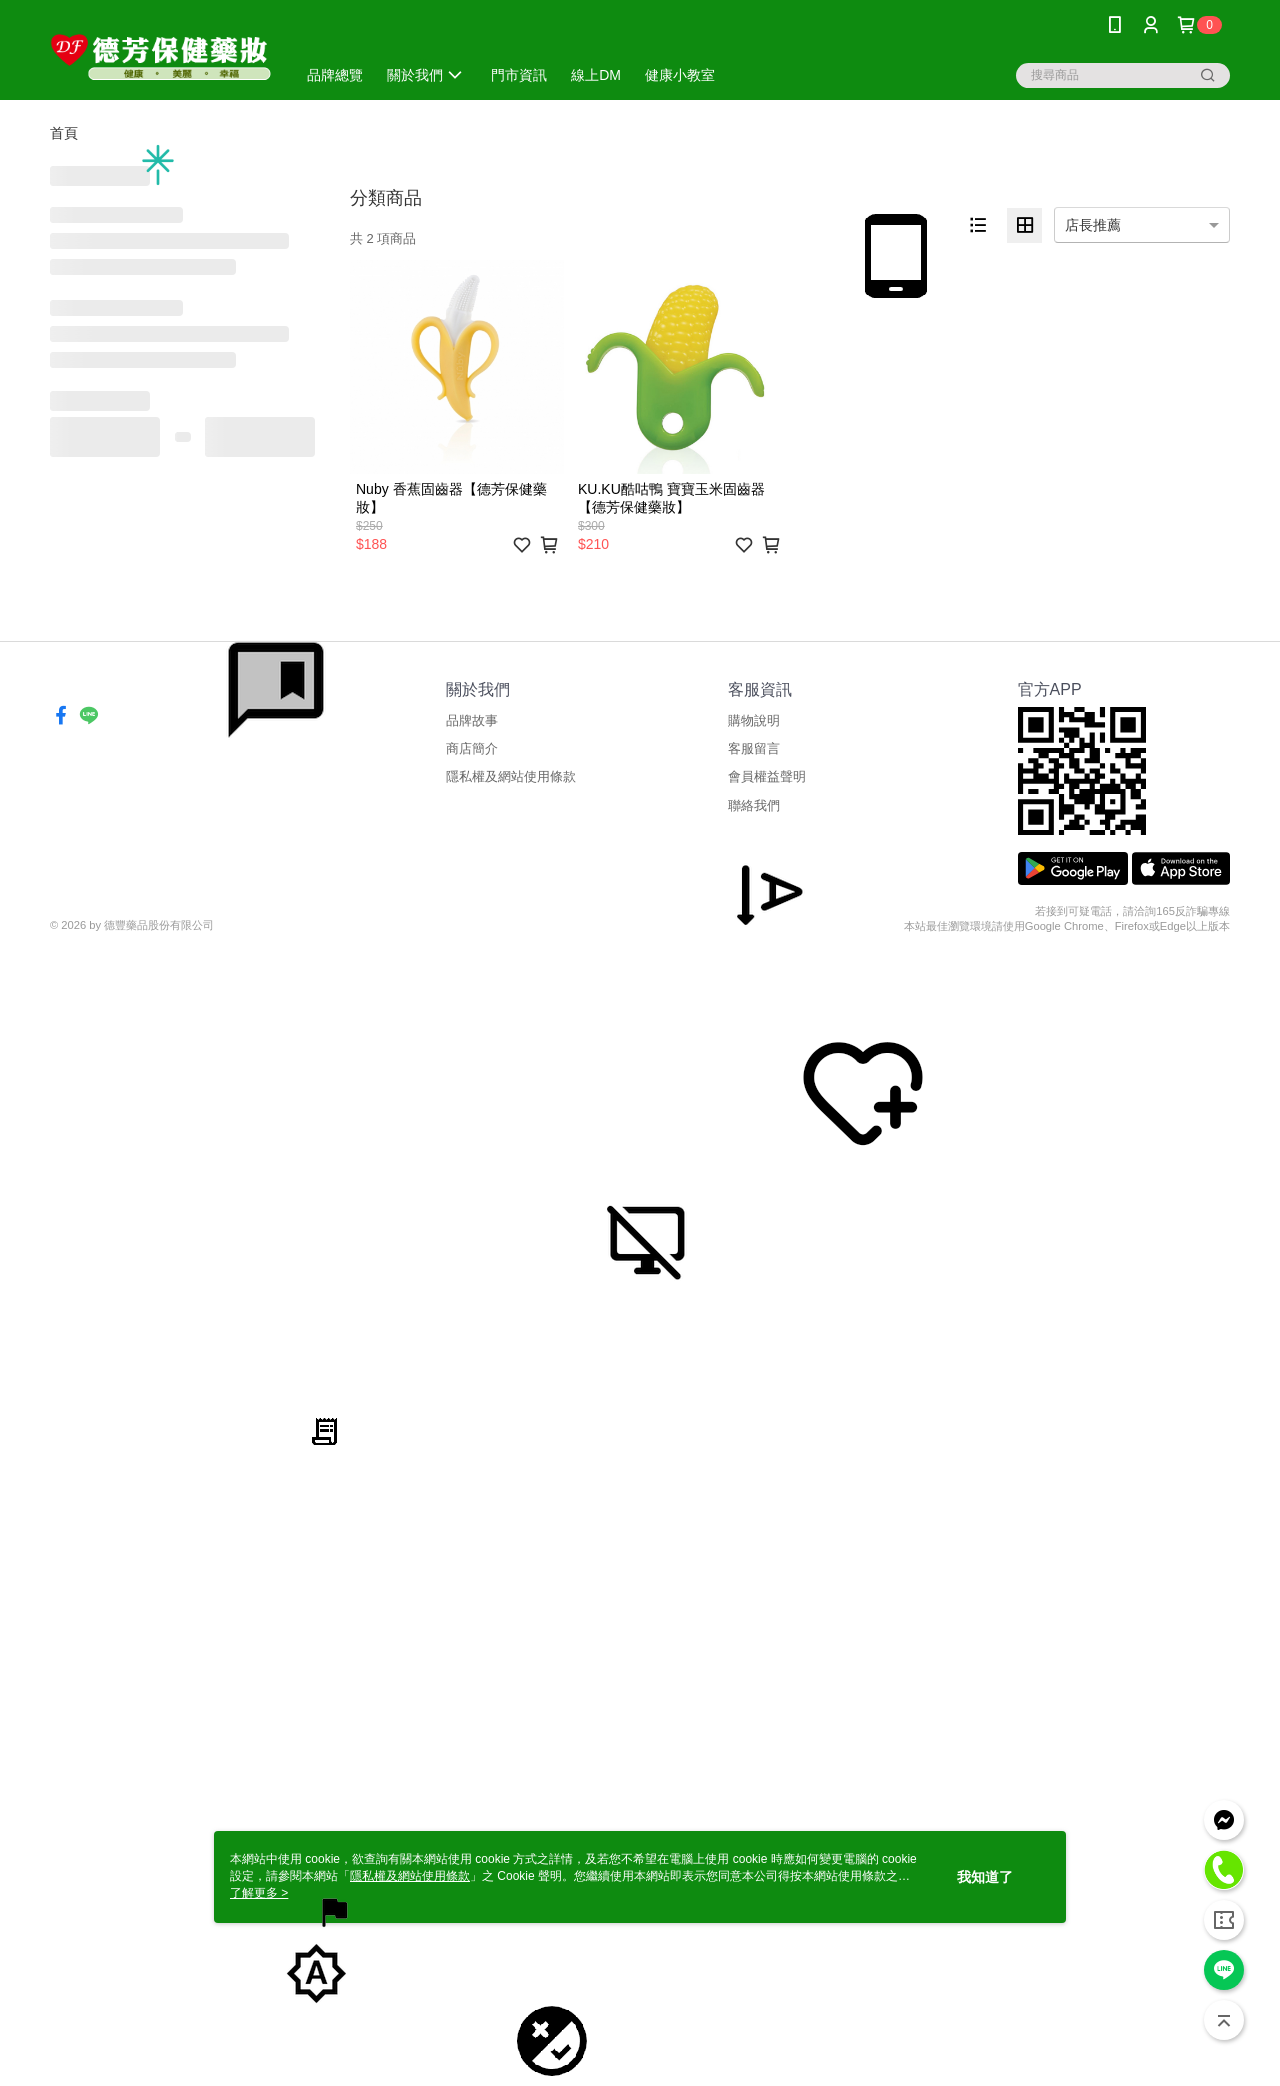 The height and width of the screenshot is (2086, 1280). I want to click on indicates an unreliable or intermittent test result, so click(552, 2041).